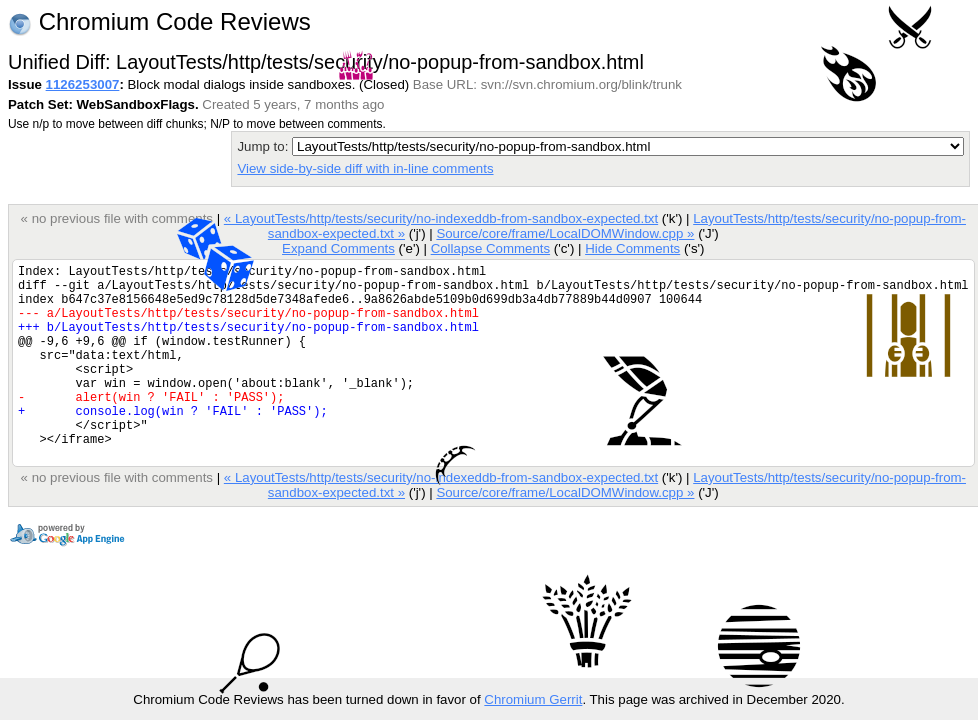  I want to click on indicates a prisoner or incarcerated character, so click(908, 335).